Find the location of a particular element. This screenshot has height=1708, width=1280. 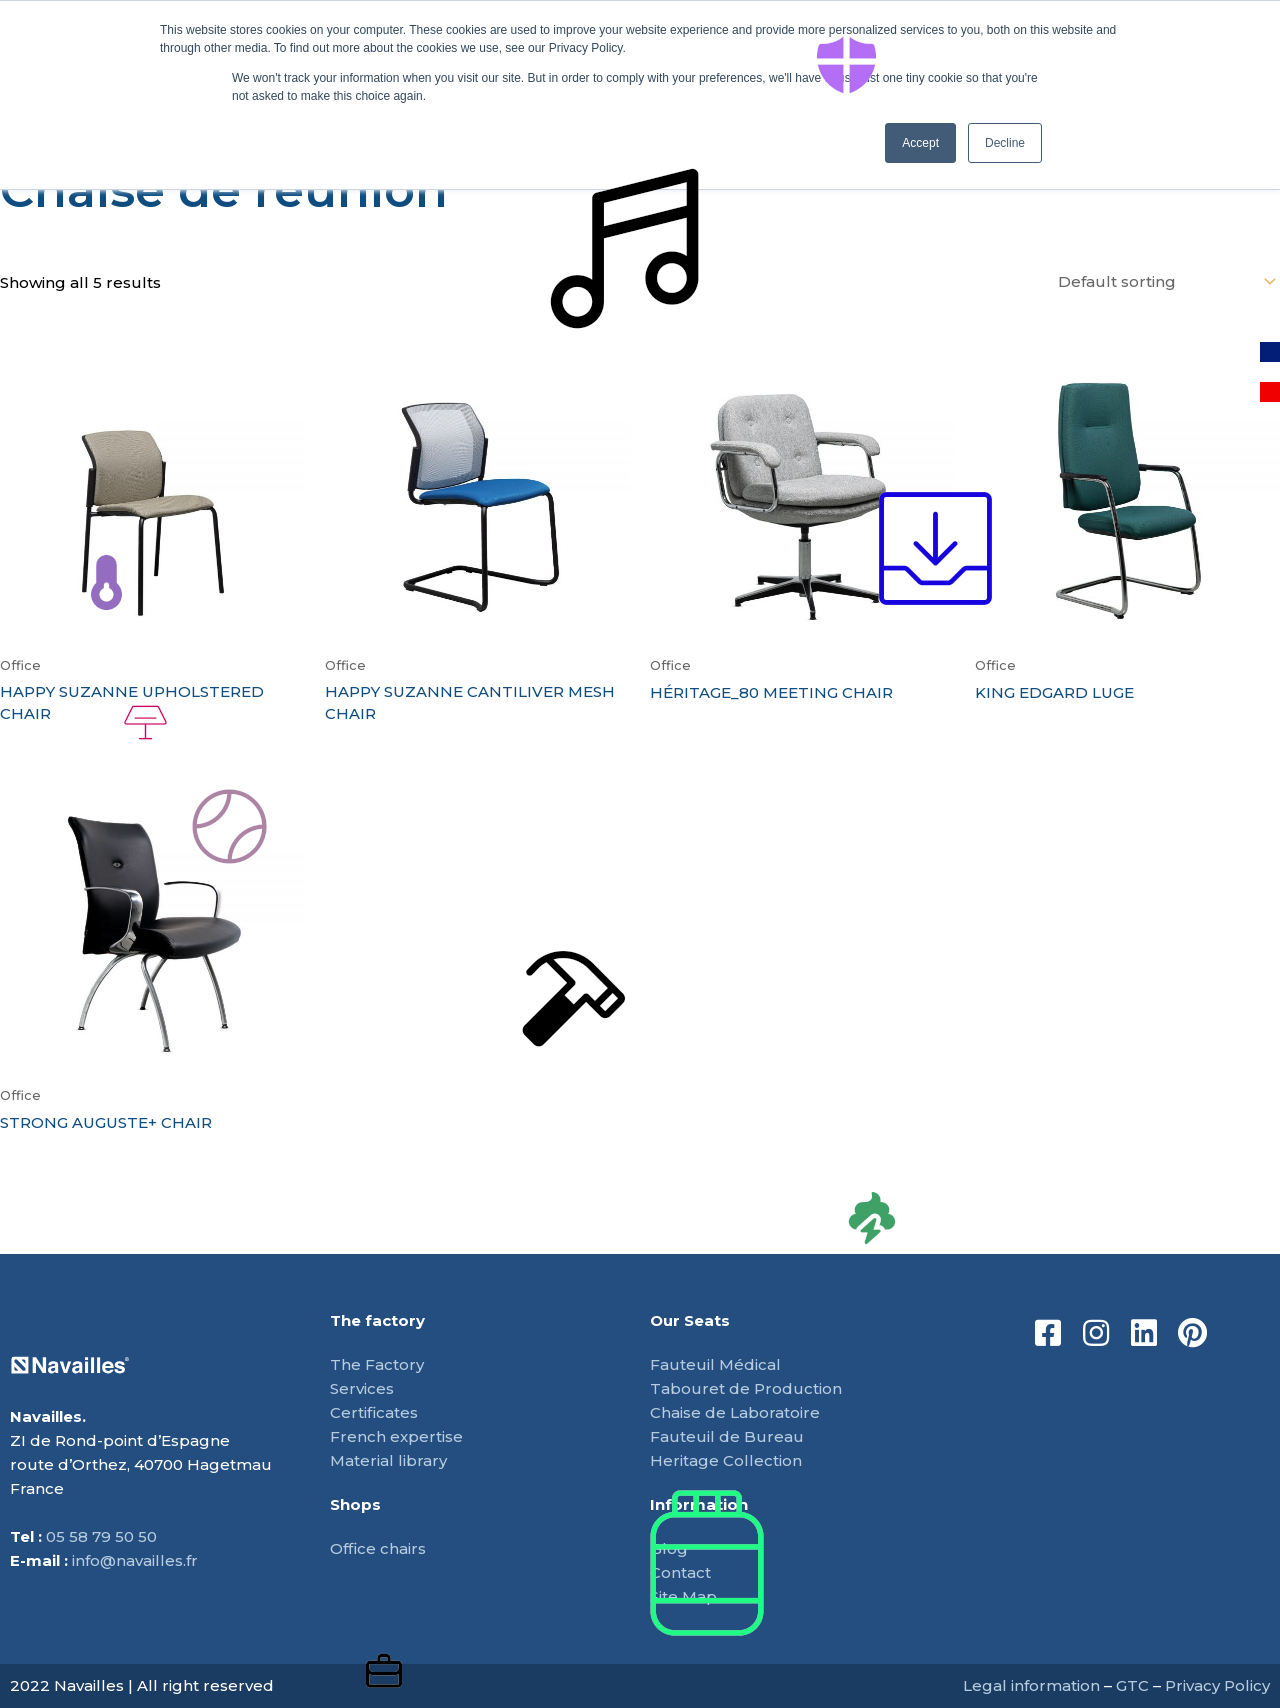

access music library or player is located at coordinates (633, 251).